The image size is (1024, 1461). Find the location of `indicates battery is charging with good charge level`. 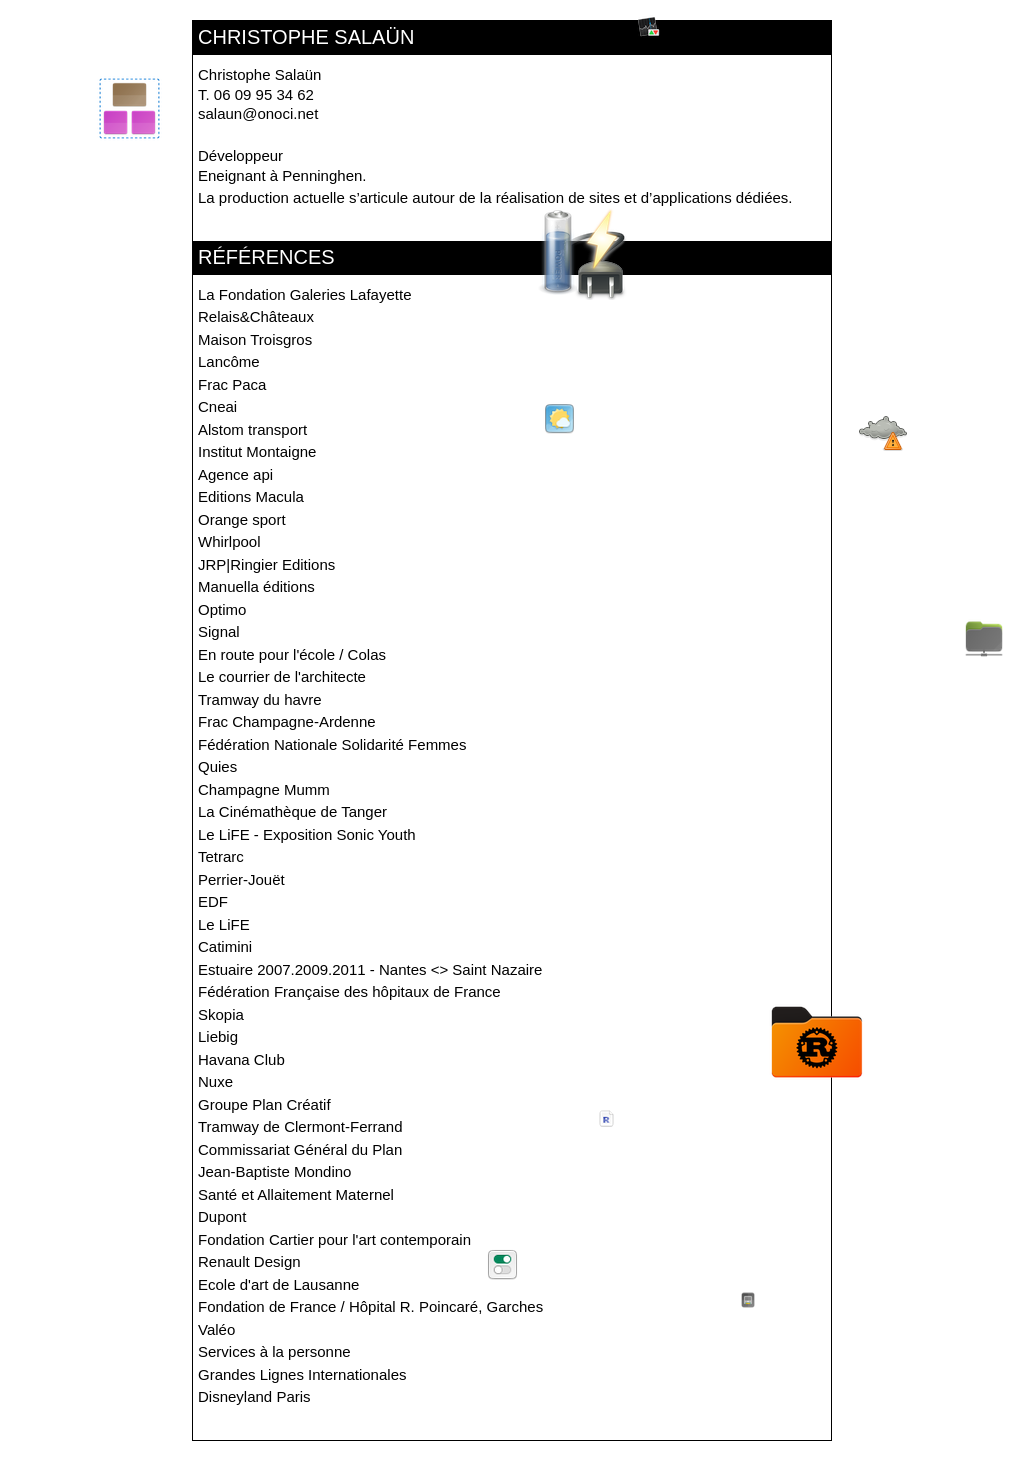

indicates battery is charging with good charge level is located at coordinates (580, 253).